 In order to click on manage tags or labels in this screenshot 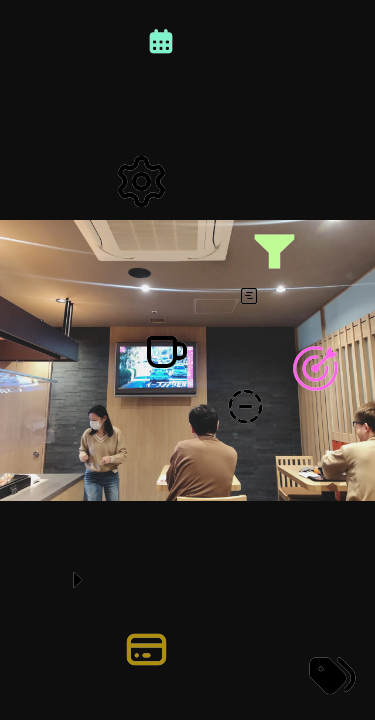, I will do `click(332, 673)`.